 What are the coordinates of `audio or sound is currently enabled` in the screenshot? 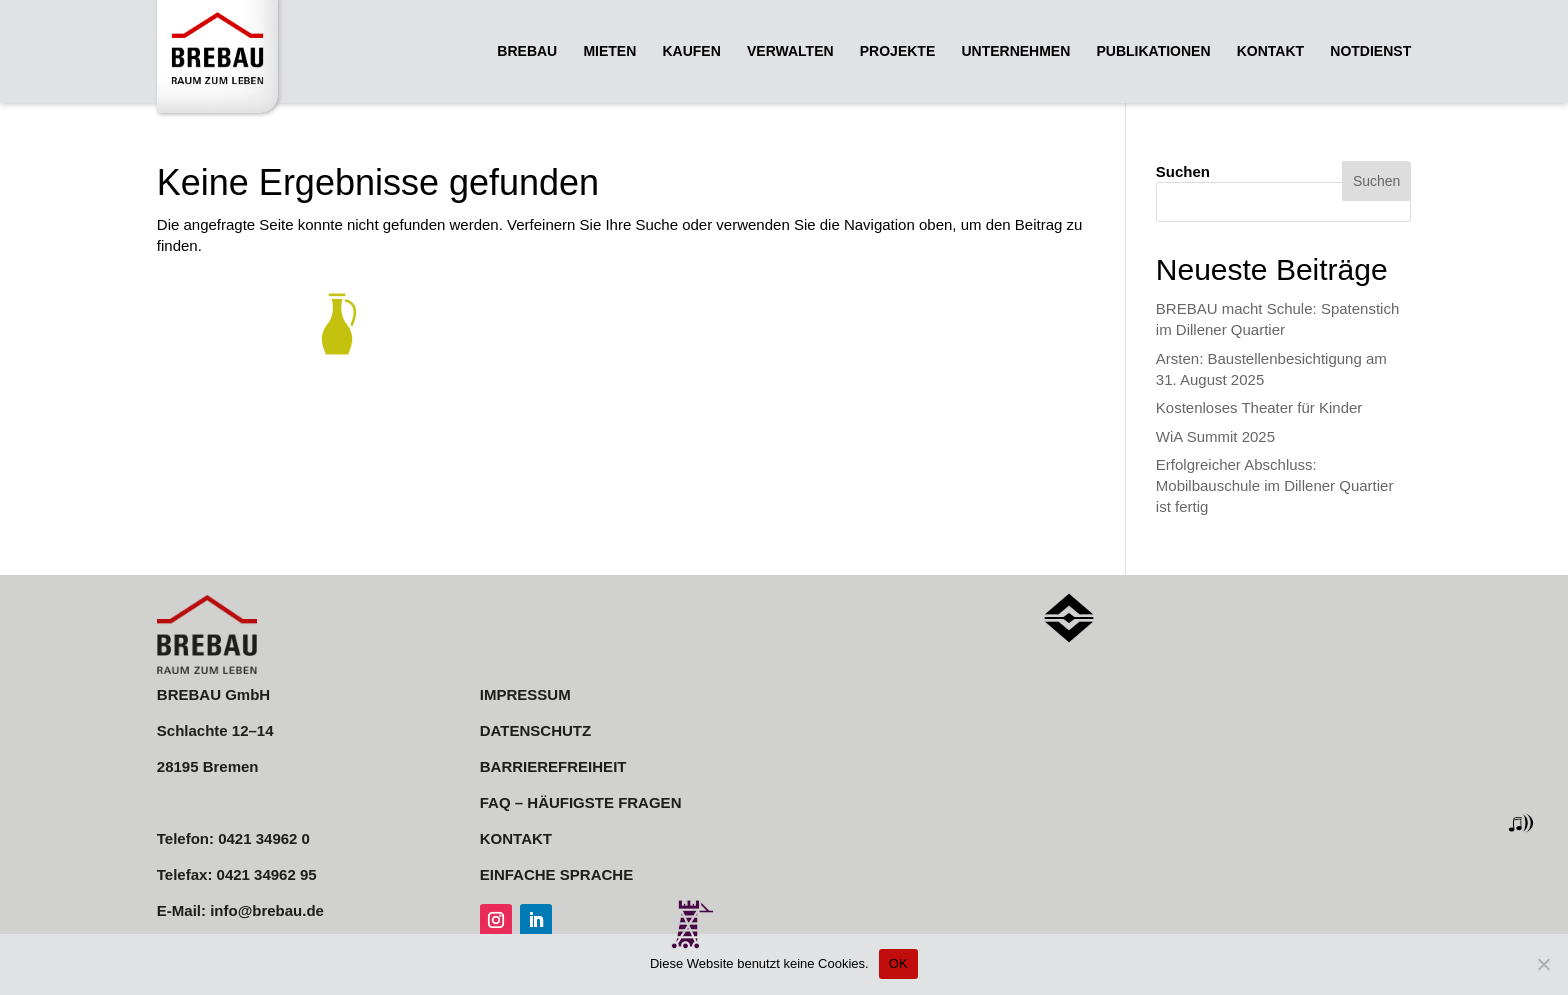 It's located at (1521, 823).